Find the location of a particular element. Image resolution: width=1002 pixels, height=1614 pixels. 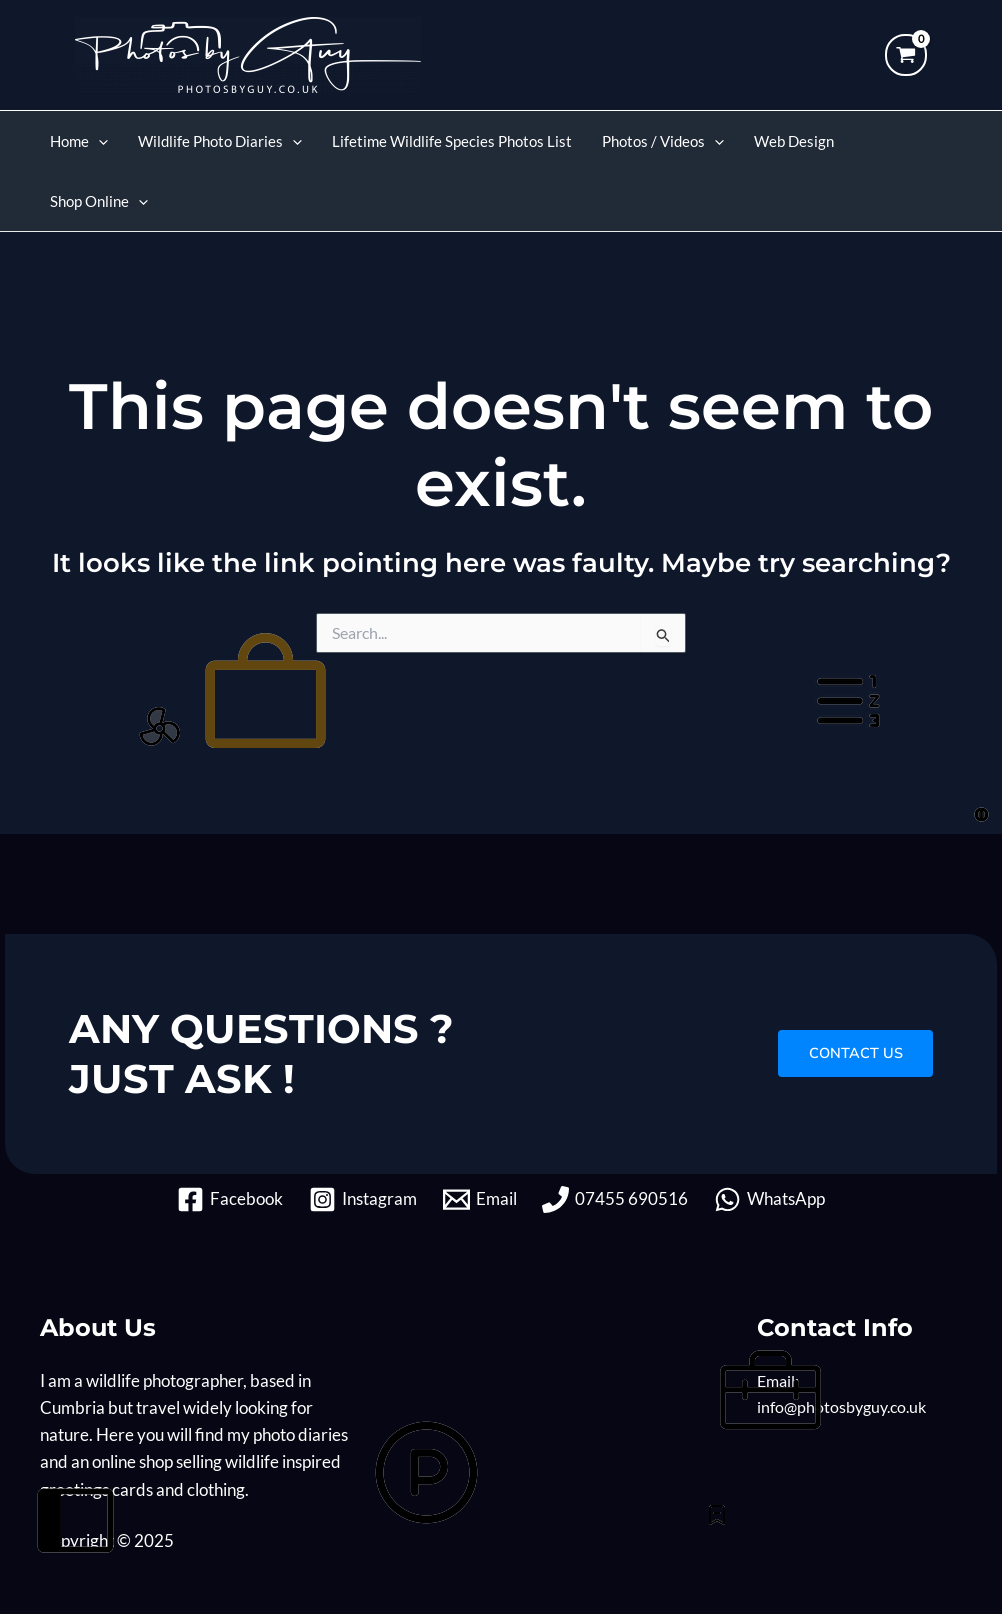

access tools and utilities is located at coordinates (770, 1393).